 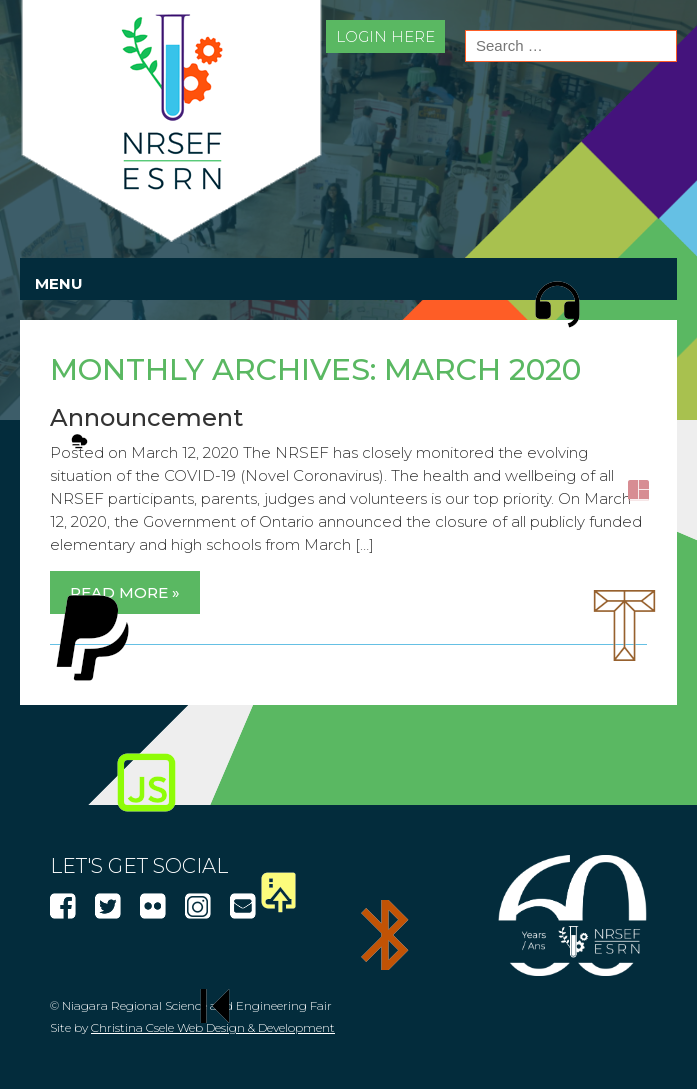 What do you see at coordinates (278, 891) in the screenshot?
I see `view commit history for a repository` at bounding box center [278, 891].